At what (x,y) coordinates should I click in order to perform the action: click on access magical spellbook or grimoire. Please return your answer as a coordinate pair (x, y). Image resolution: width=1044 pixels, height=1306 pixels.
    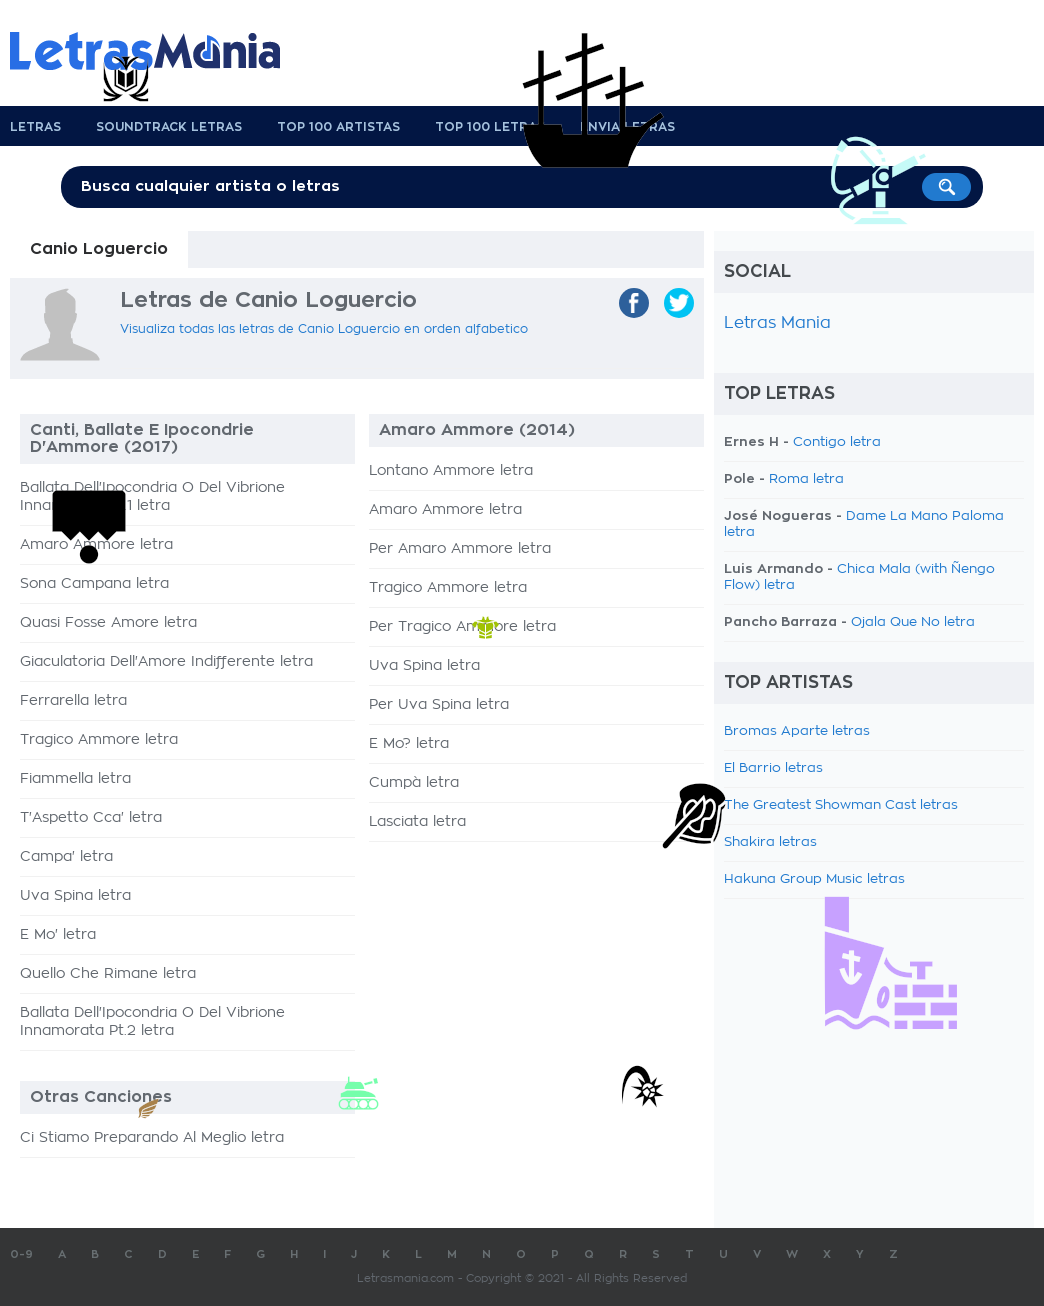
    Looking at the image, I should click on (126, 79).